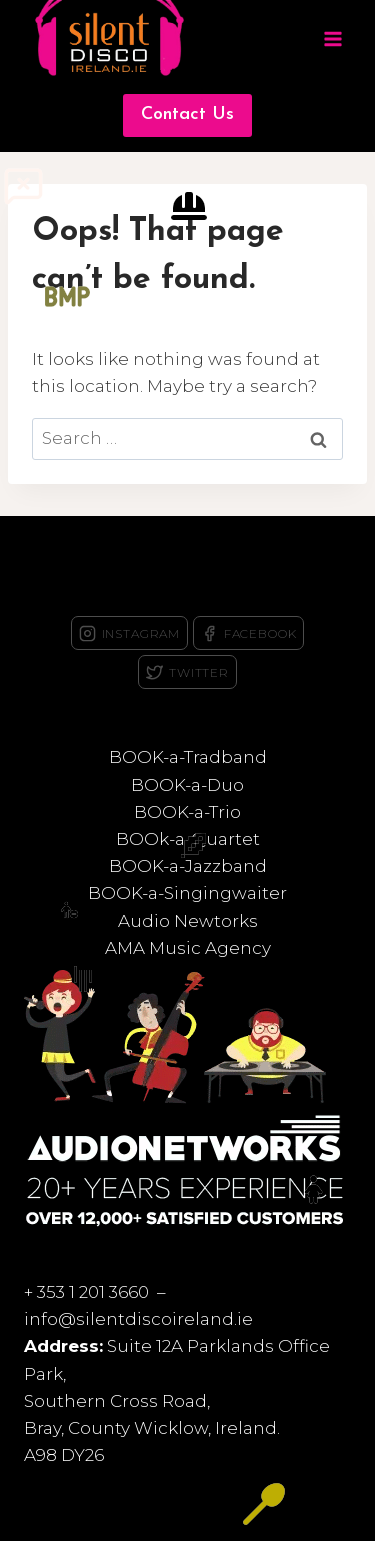 The image size is (375, 1541). What do you see at coordinates (193, 845) in the screenshot?
I see `mintbit brand logo` at bounding box center [193, 845].